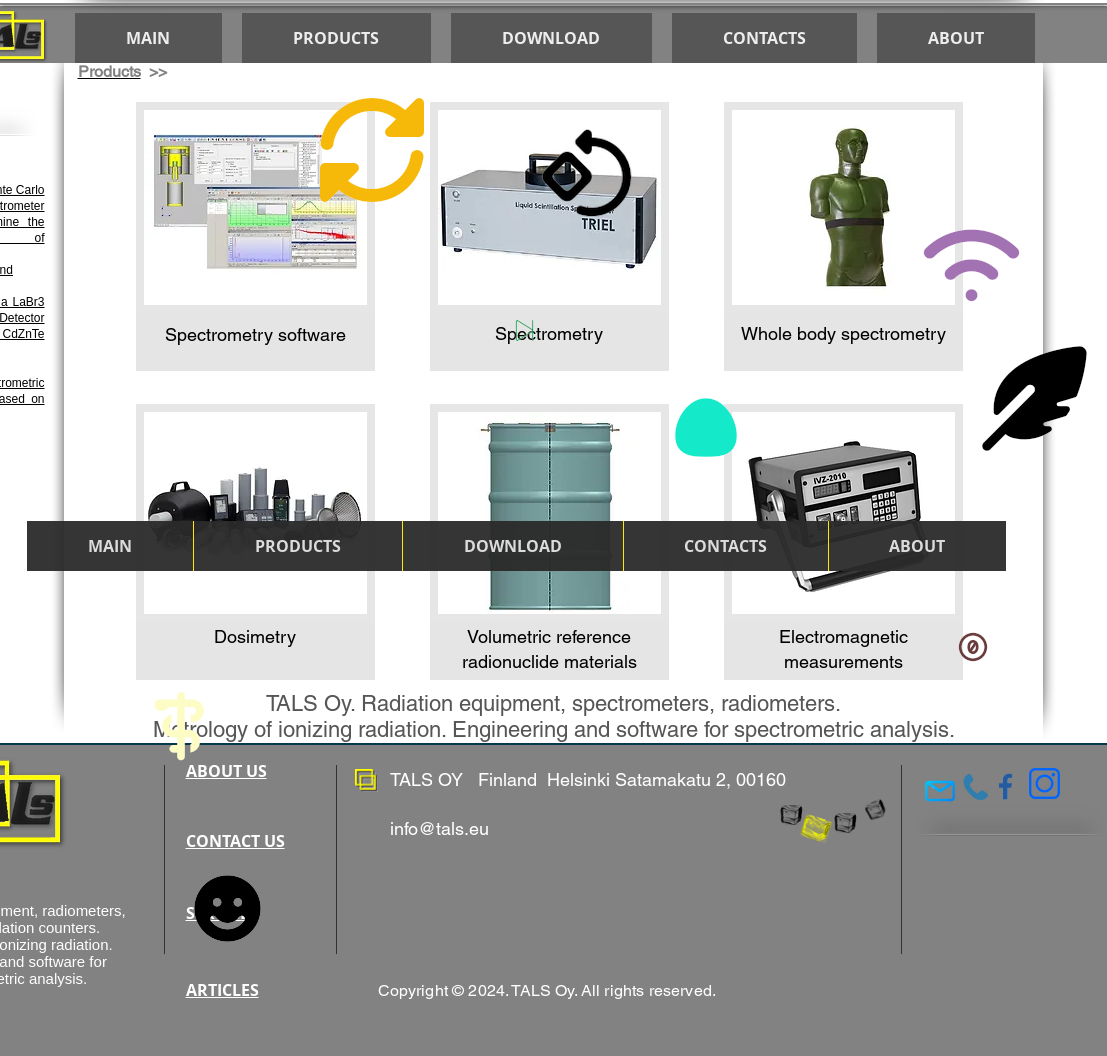 The image size is (1107, 1056). I want to click on skip to the next track or media item, so click(524, 330).